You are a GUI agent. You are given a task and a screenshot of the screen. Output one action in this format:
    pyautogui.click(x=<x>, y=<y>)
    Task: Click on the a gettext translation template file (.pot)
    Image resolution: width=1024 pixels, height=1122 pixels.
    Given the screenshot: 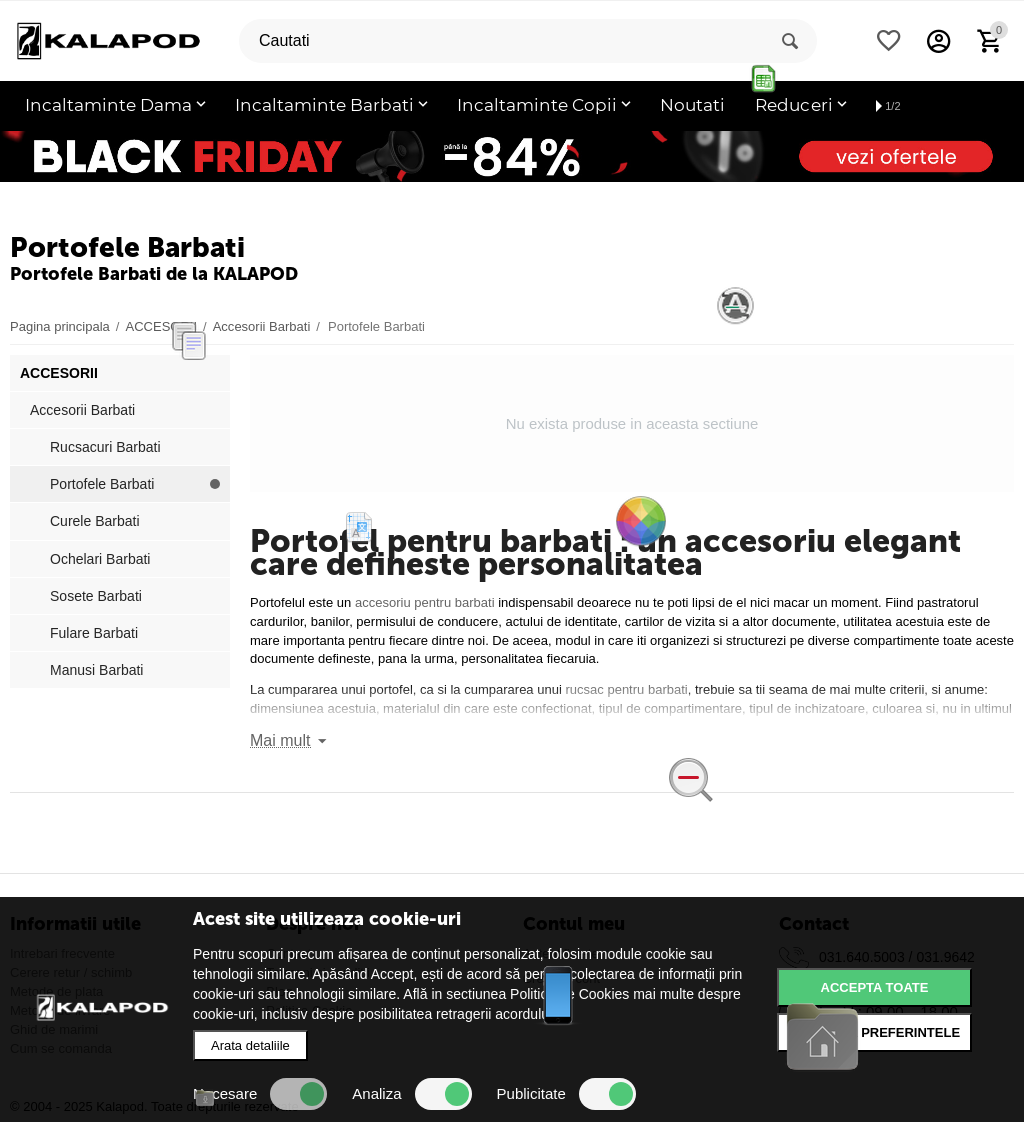 What is the action you would take?
    pyautogui.click(x=359, y=527)
    